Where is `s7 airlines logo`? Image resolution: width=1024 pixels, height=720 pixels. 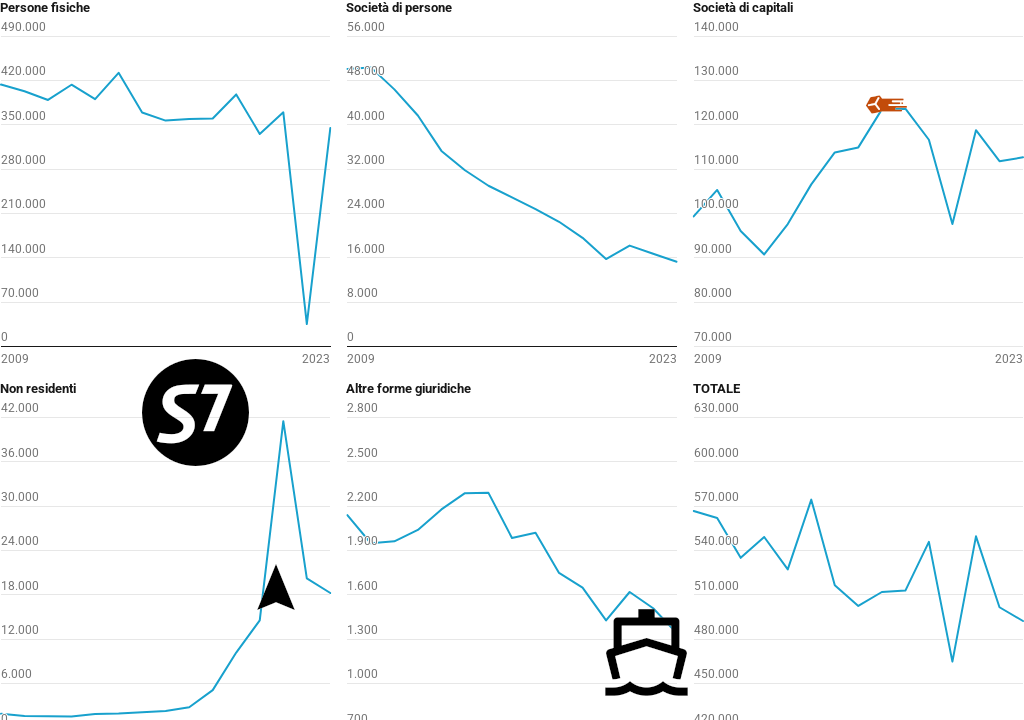 s7 airlines logo is located at coordinates (195, 412).